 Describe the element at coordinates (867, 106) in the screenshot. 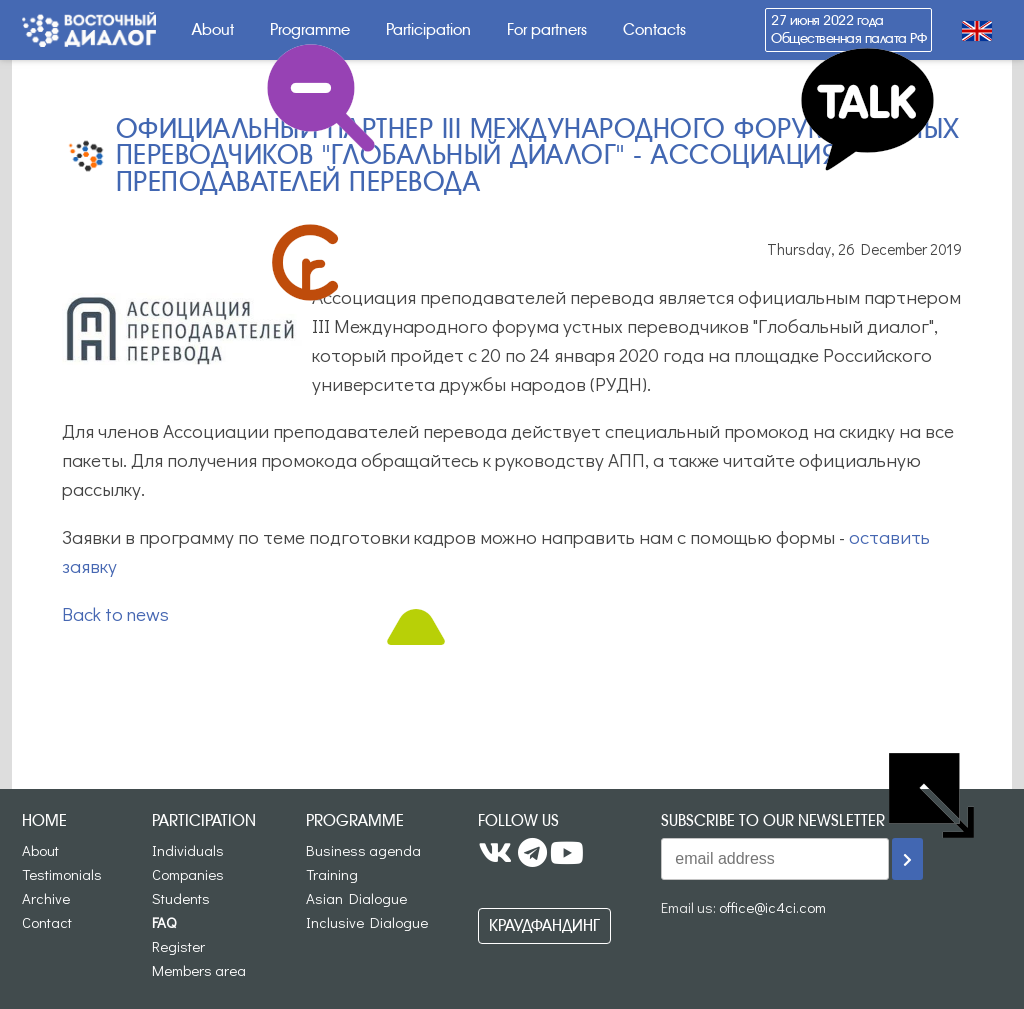

I see `open KakaoTalk messaging app` at that location.